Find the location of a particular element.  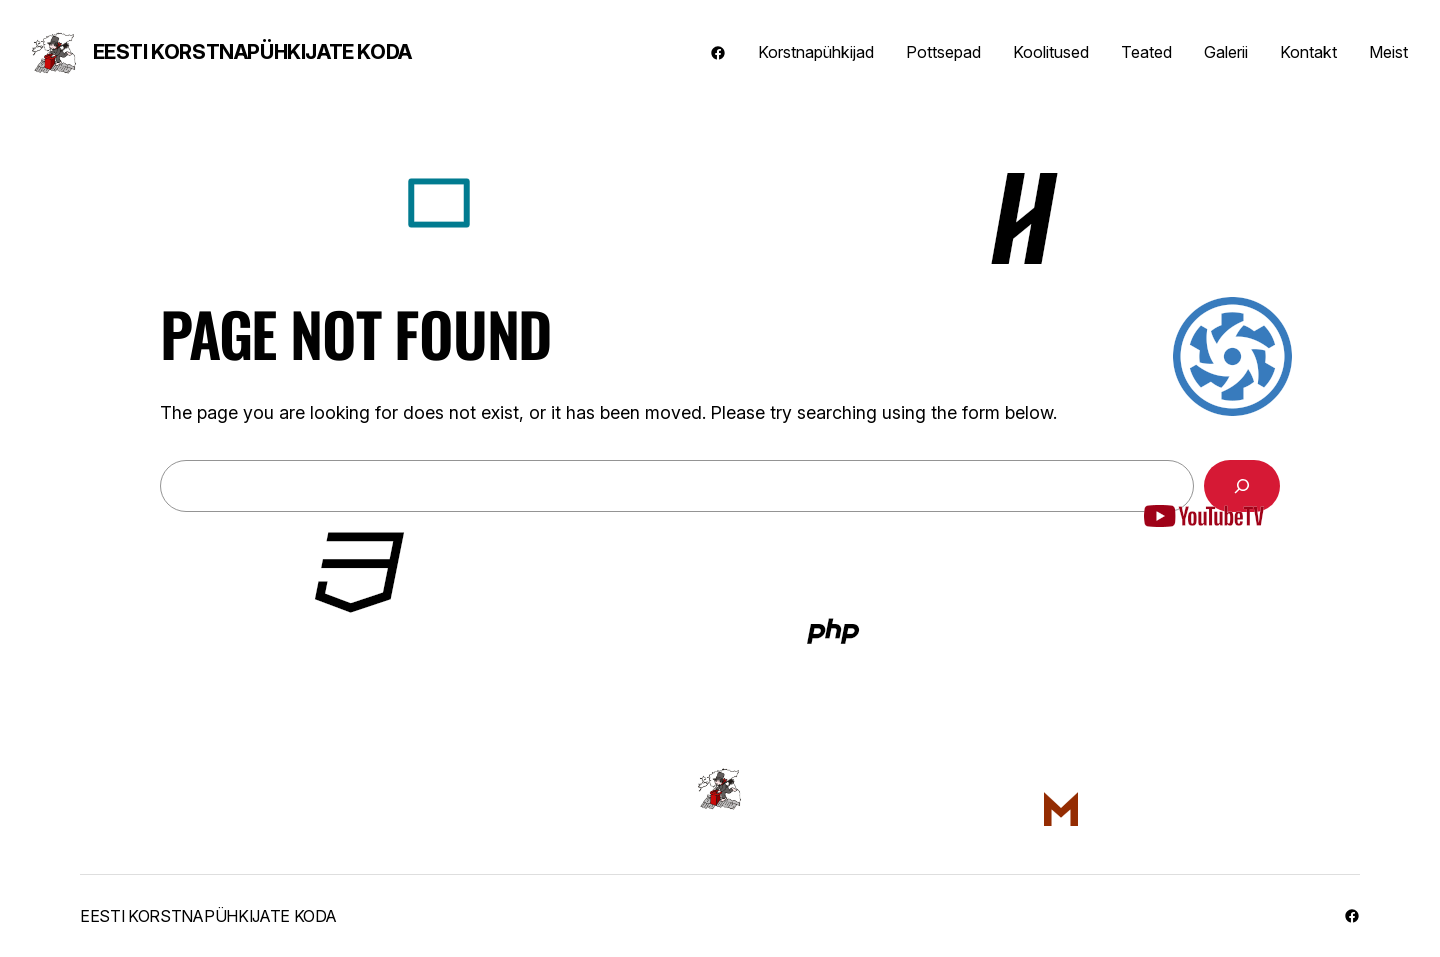

Monster Energy brand logo is located at coordinates (1061, 809).